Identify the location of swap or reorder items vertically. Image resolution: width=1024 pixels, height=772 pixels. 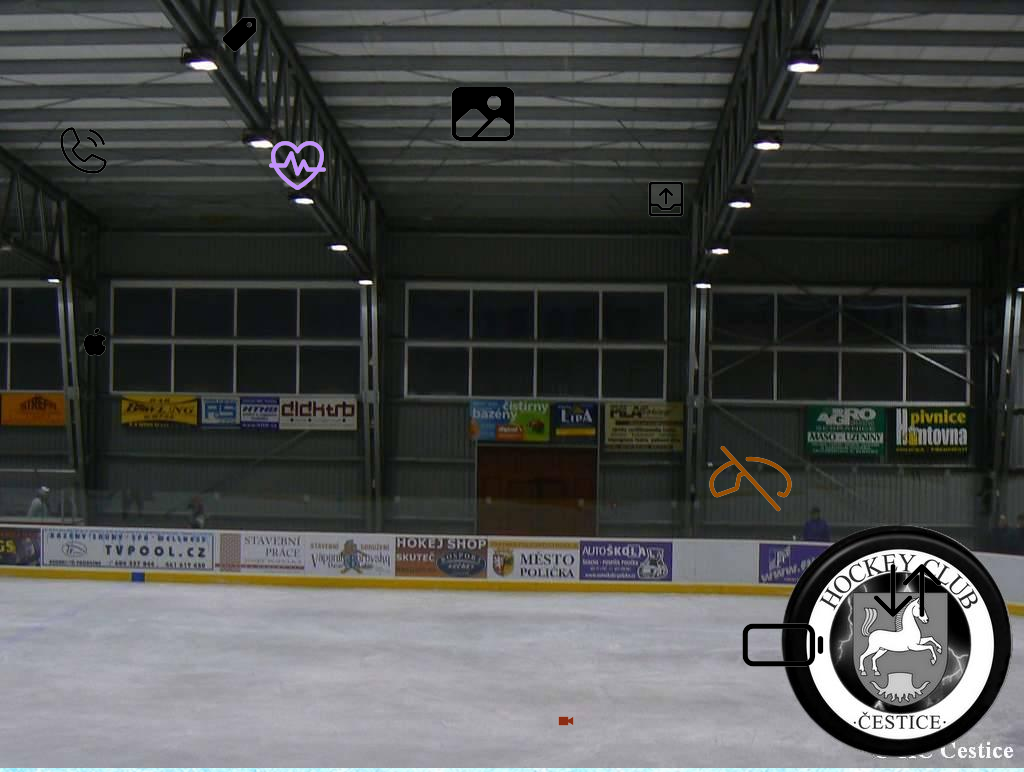
(907, 590).